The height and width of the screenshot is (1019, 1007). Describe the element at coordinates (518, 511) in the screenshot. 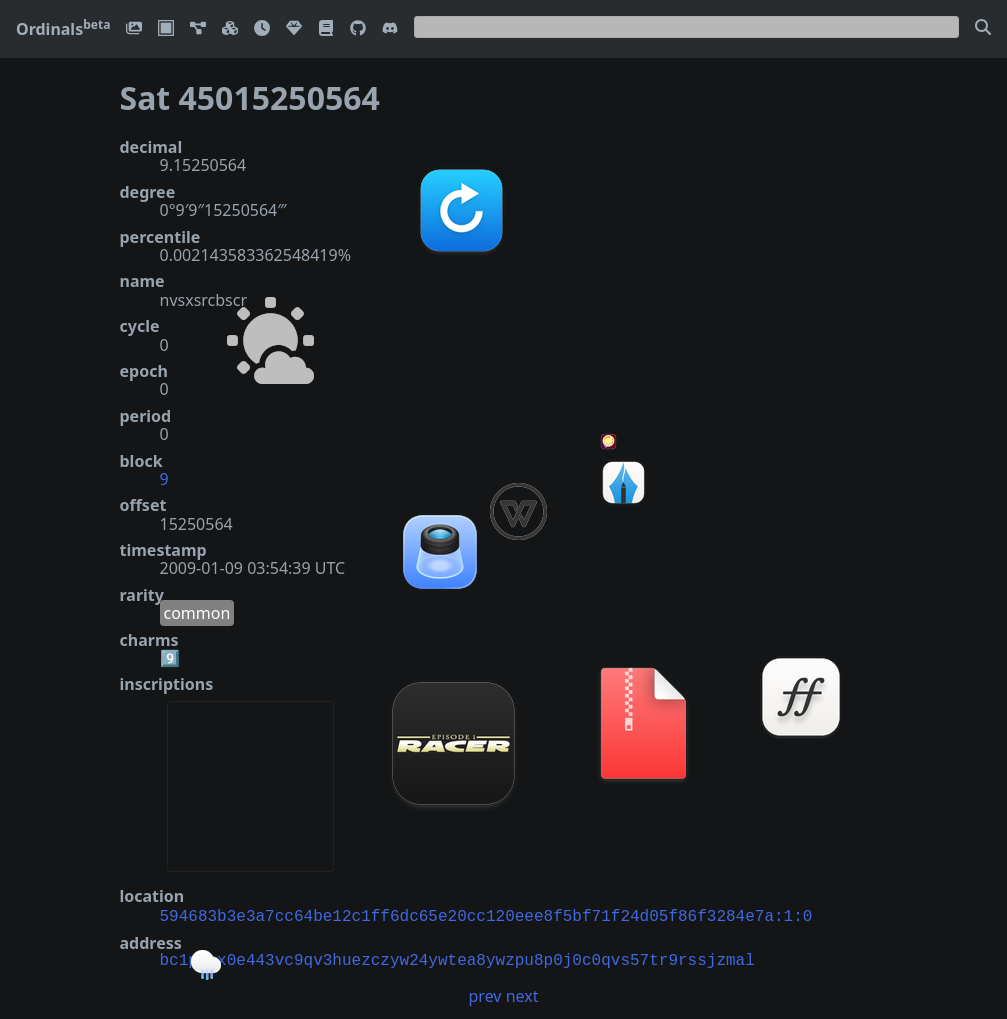

I see `open wps office application` at that location.